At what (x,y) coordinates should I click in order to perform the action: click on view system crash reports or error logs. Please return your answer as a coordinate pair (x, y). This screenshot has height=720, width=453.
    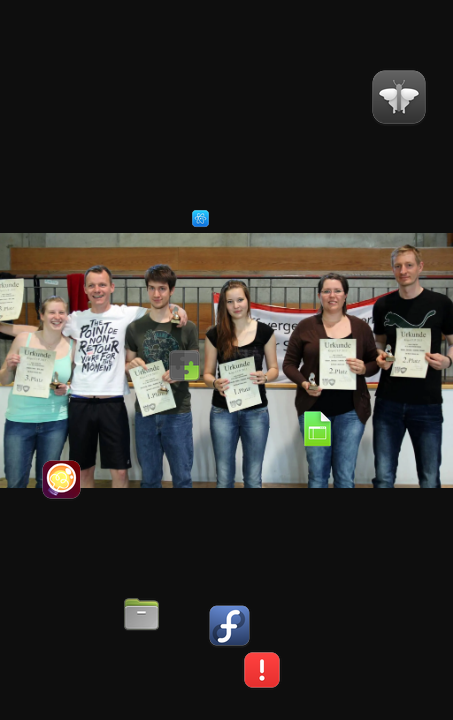
    Looking at the image, I should click on (262, 670).